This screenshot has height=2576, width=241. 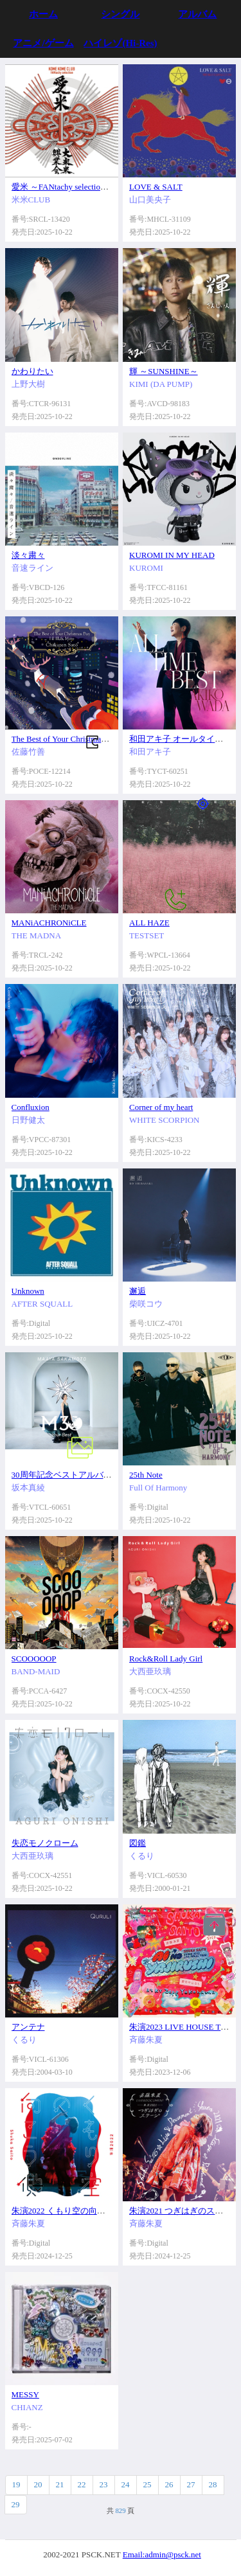 What do you see at coordinates (38, 2186) in the screenshot?
I see `insert a horizontal divider between content sections` at bounding box center [38, 2186].